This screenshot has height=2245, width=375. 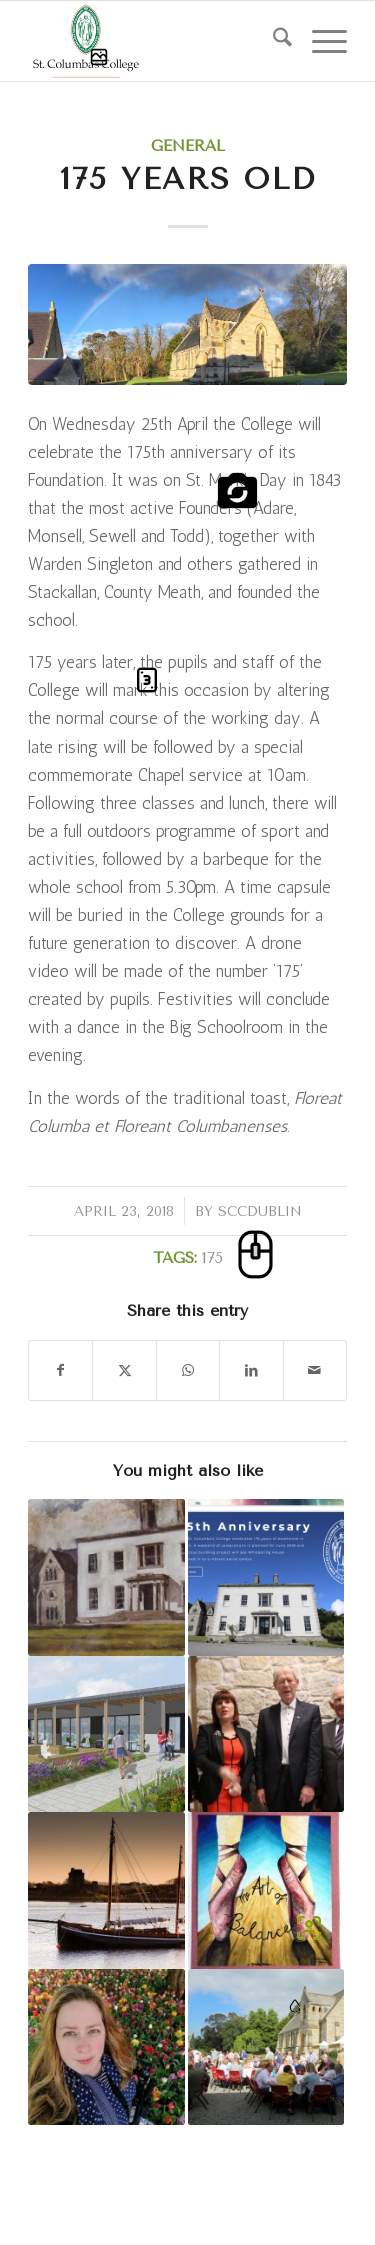 I want to click on indicates middle mouse button click action, so click(x=255, y=1254).